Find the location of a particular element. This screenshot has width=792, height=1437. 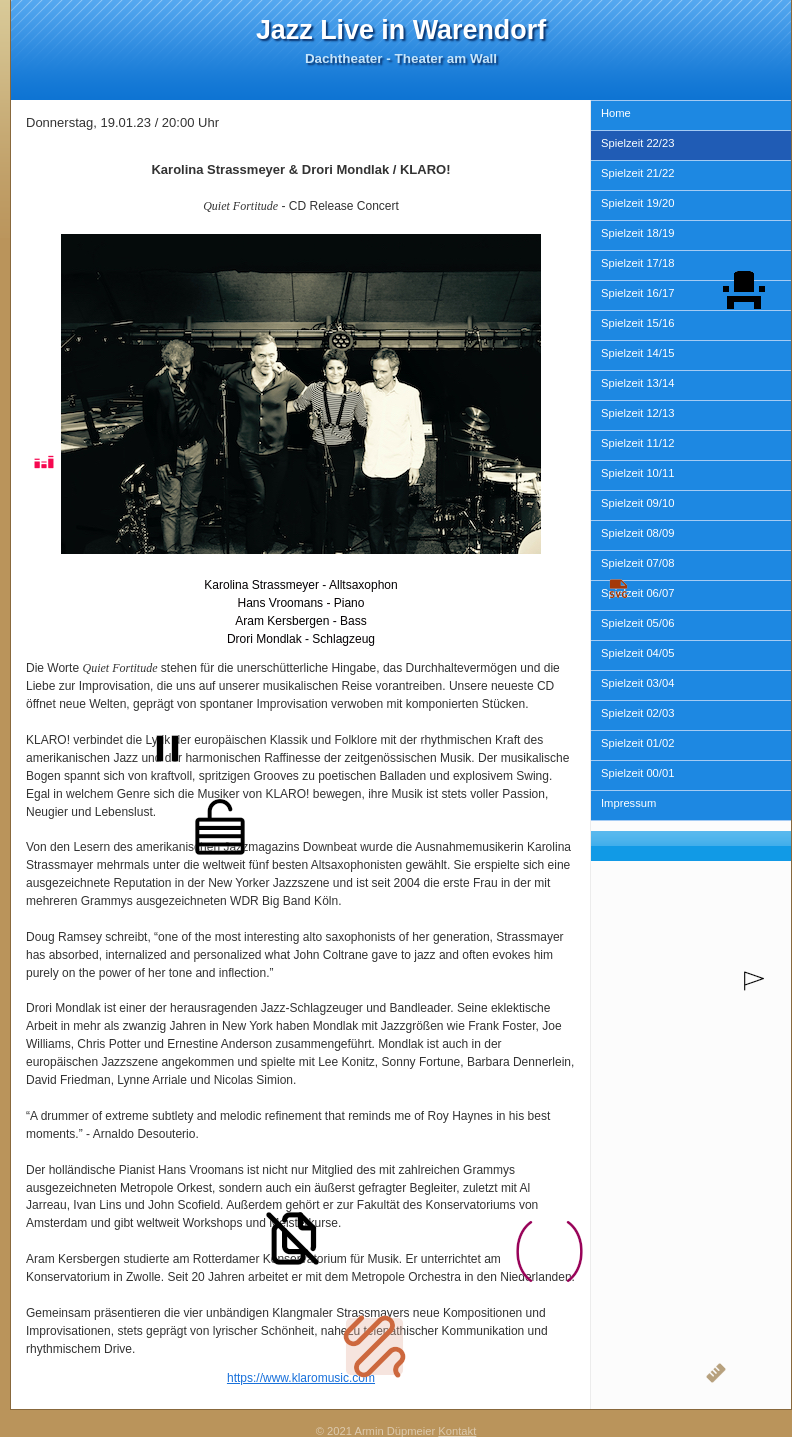

access freehand drawing or annotation tools is located at coordinates (374, 1346).